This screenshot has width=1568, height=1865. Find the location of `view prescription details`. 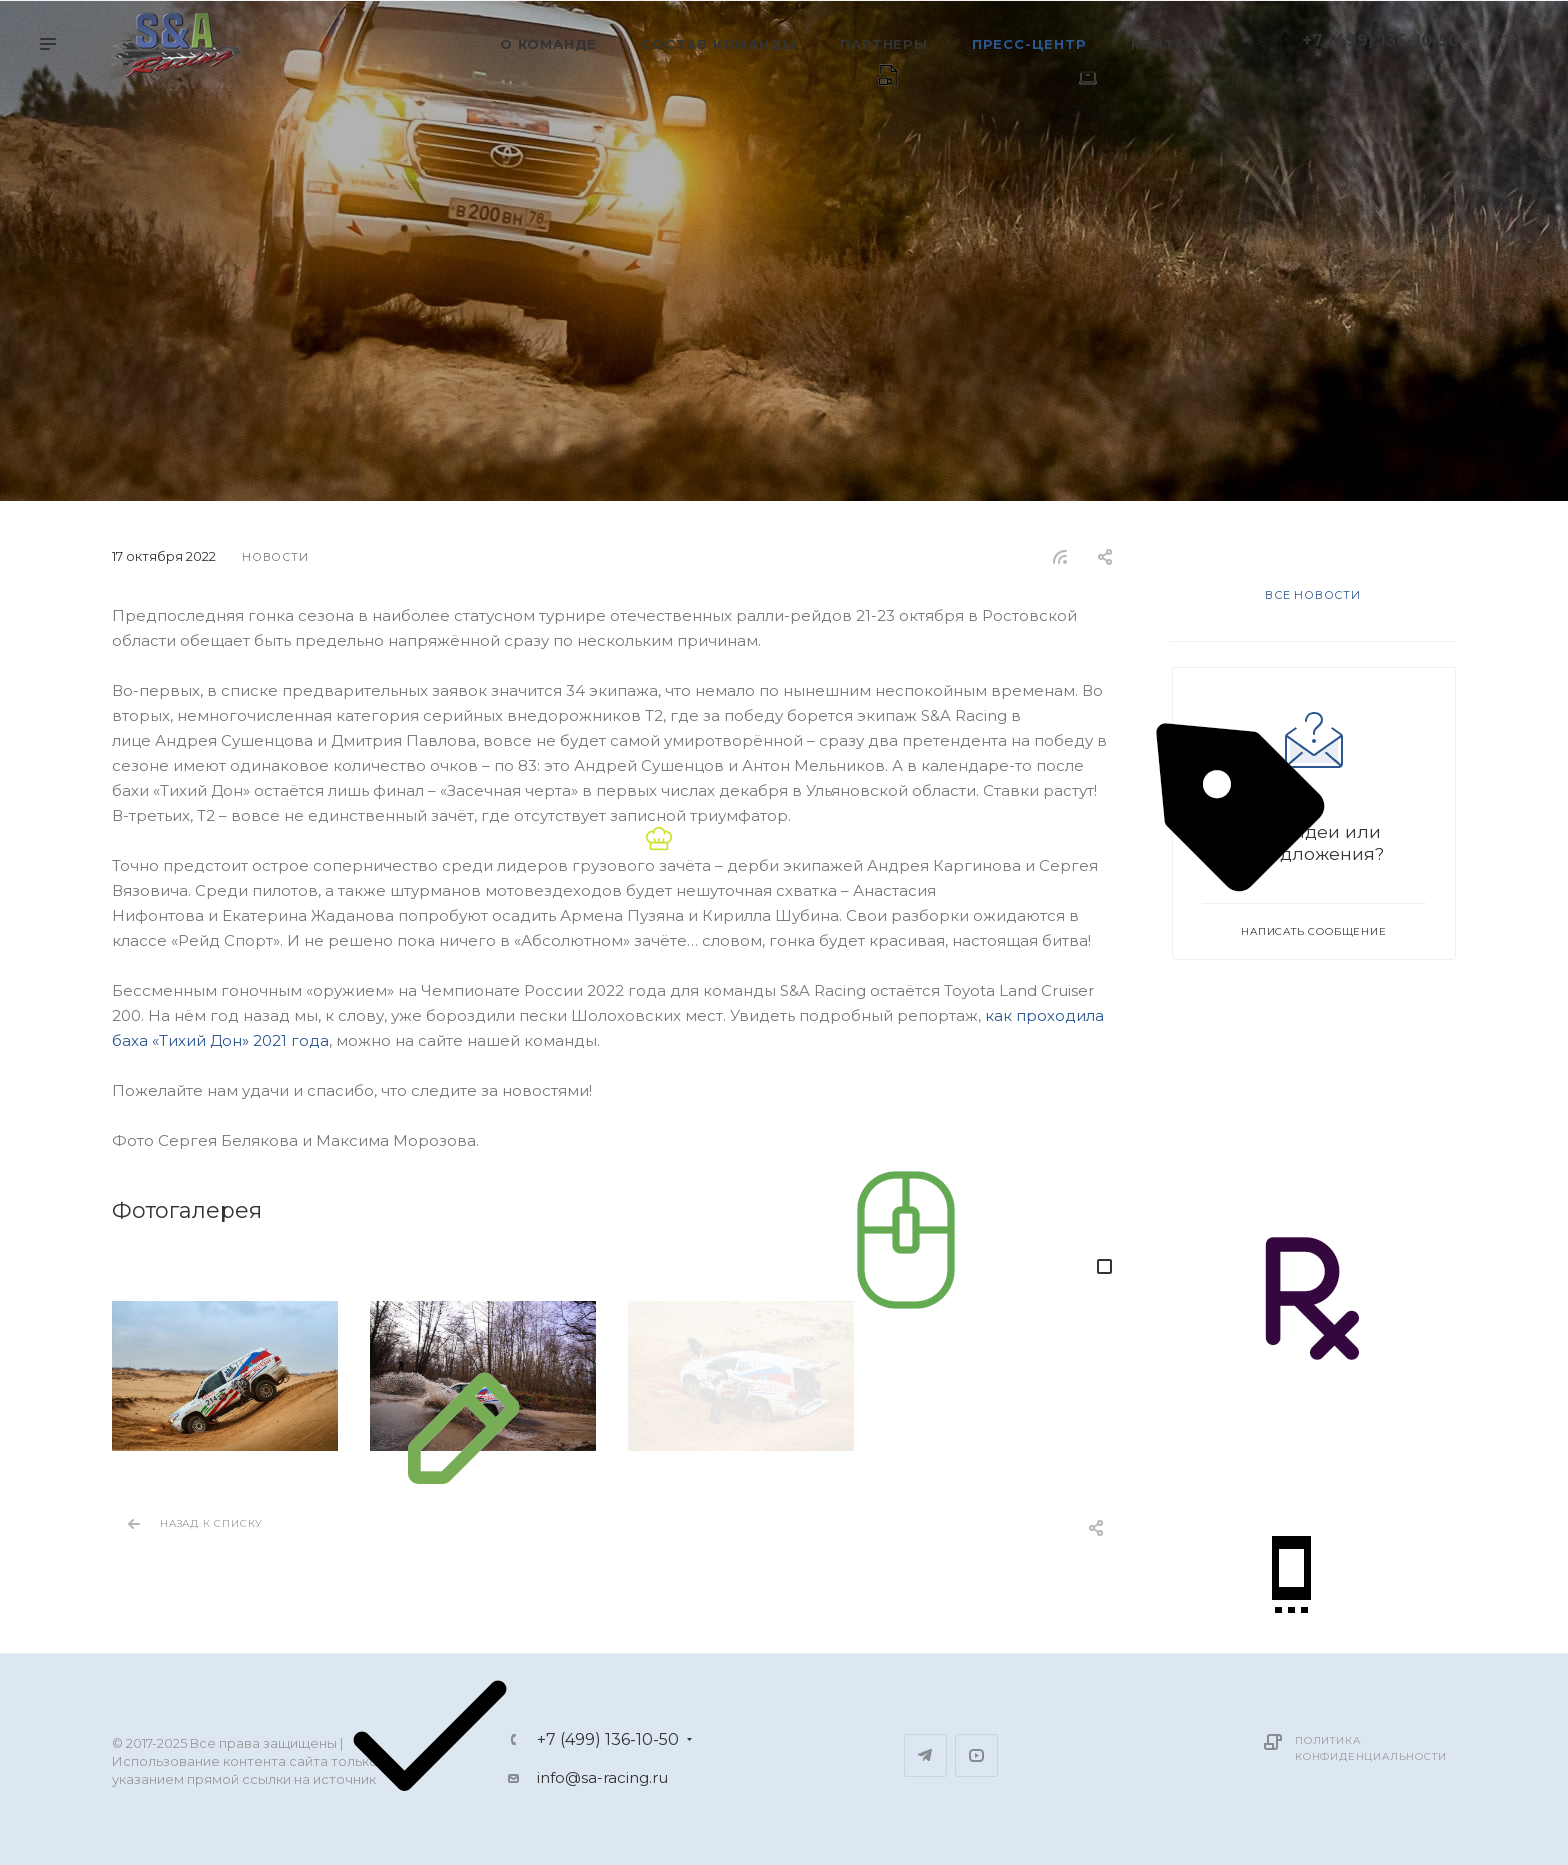

view prescription details is located at coordinates (1307, 1298).